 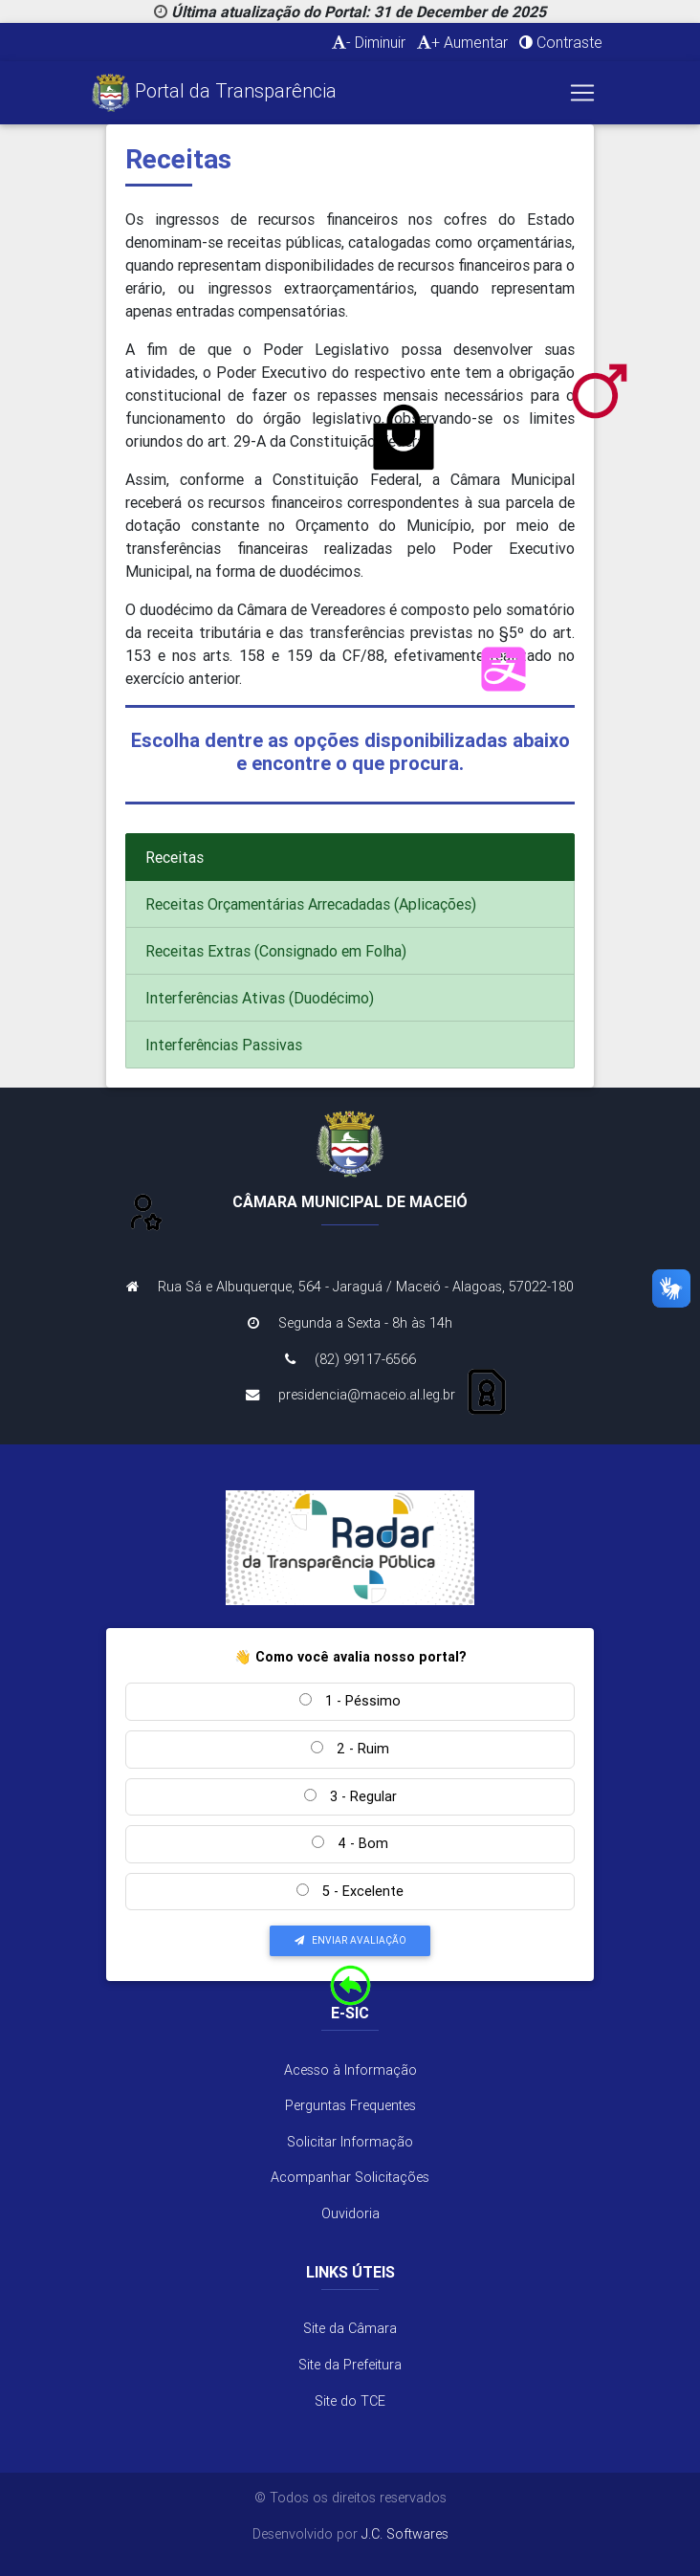 I want to click on undo the last action, so click(x=350, y=1985).